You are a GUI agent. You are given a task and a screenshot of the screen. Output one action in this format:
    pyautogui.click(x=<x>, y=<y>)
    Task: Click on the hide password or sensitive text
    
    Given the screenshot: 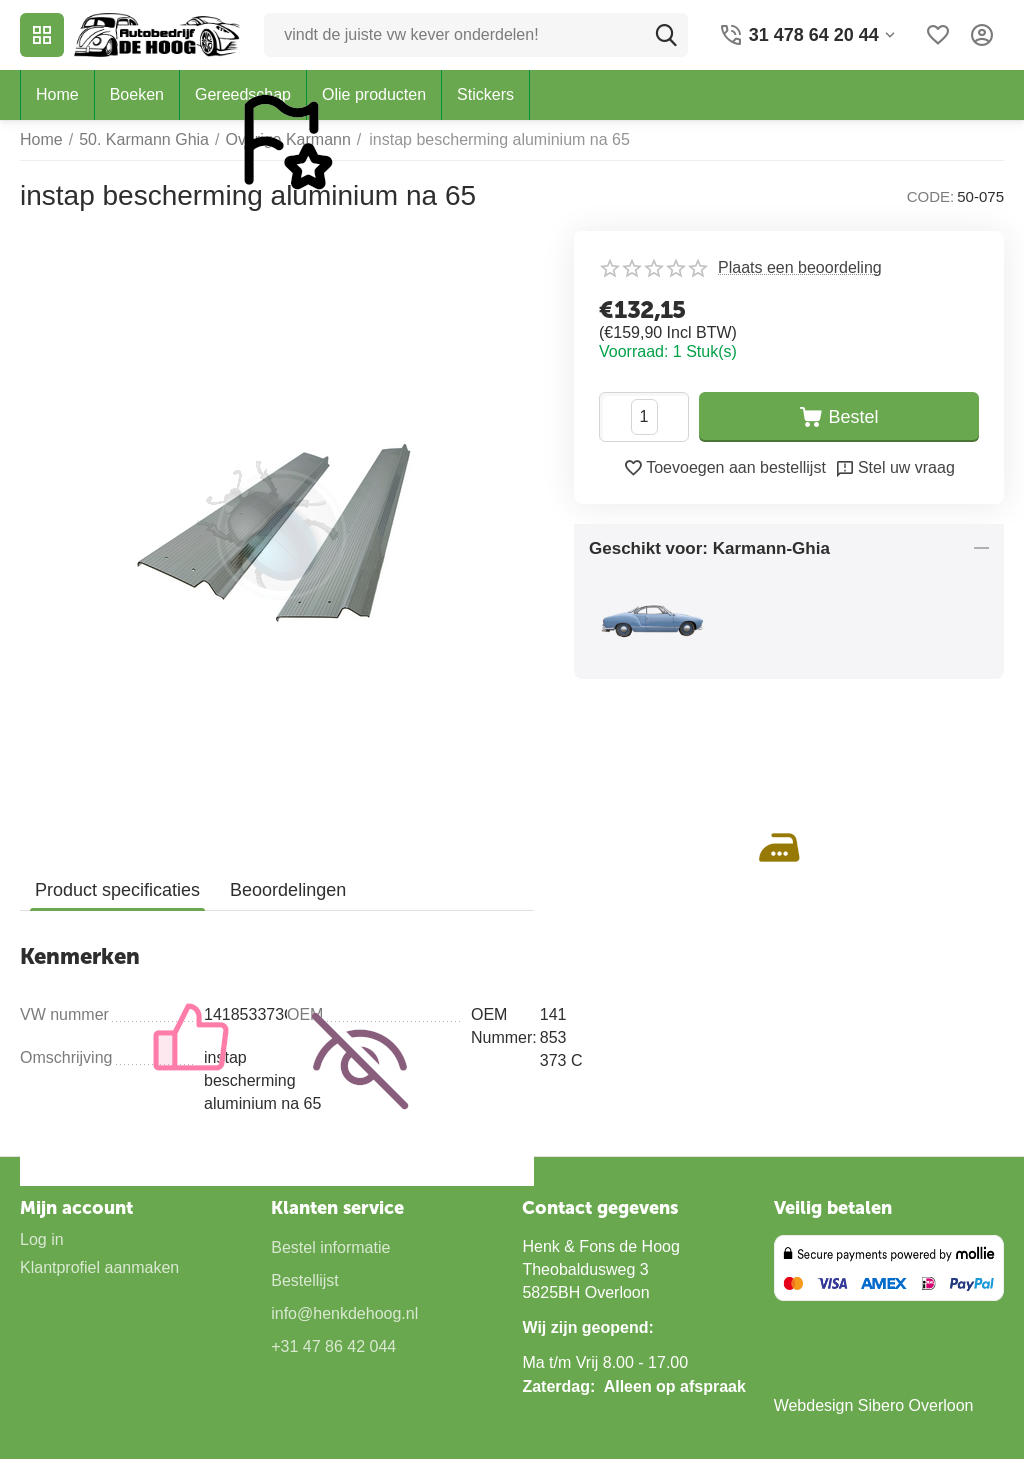 What is the action you would take?
    pyautogui.click(x=360, y=1061)
    